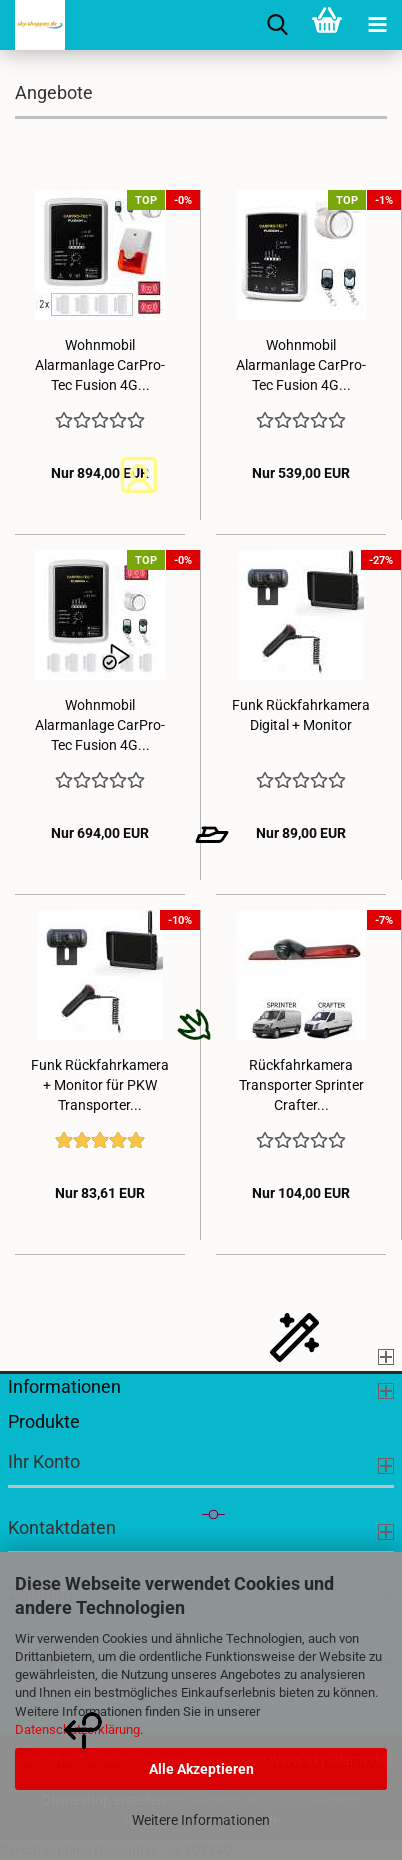 The height and width of the screenshot is (1860, 402). Describe the element at coordinates (212, 834) in the screenshot. I see `access boat rental or marina services` at that location.